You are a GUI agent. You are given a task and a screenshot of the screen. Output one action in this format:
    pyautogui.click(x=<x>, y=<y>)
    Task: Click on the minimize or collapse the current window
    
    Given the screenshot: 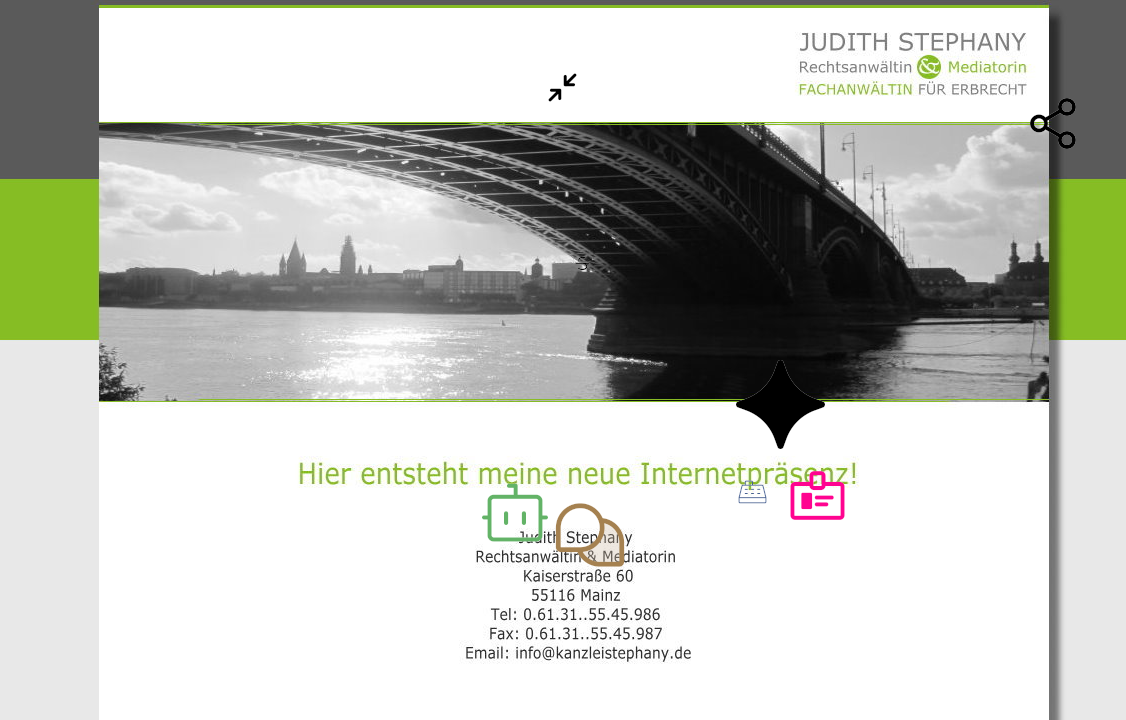 What is the action you would take?
    pyautogui.click(x=562, y=87)
    